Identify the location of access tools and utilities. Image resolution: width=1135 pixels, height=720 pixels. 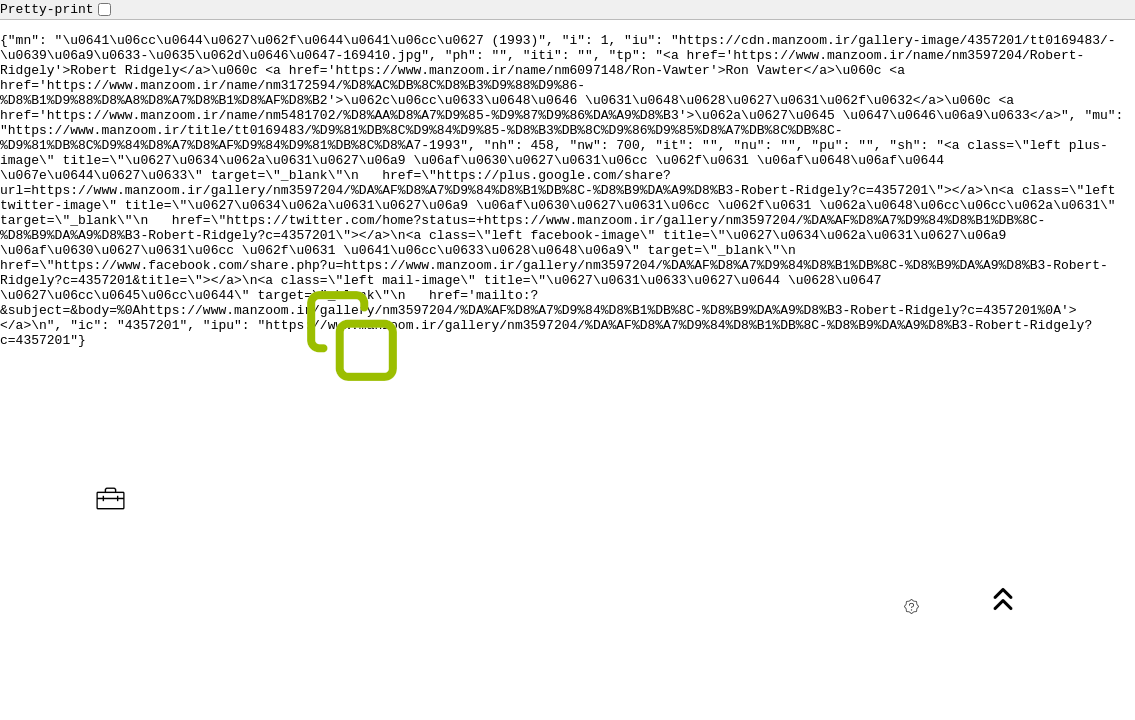
(110, 499).